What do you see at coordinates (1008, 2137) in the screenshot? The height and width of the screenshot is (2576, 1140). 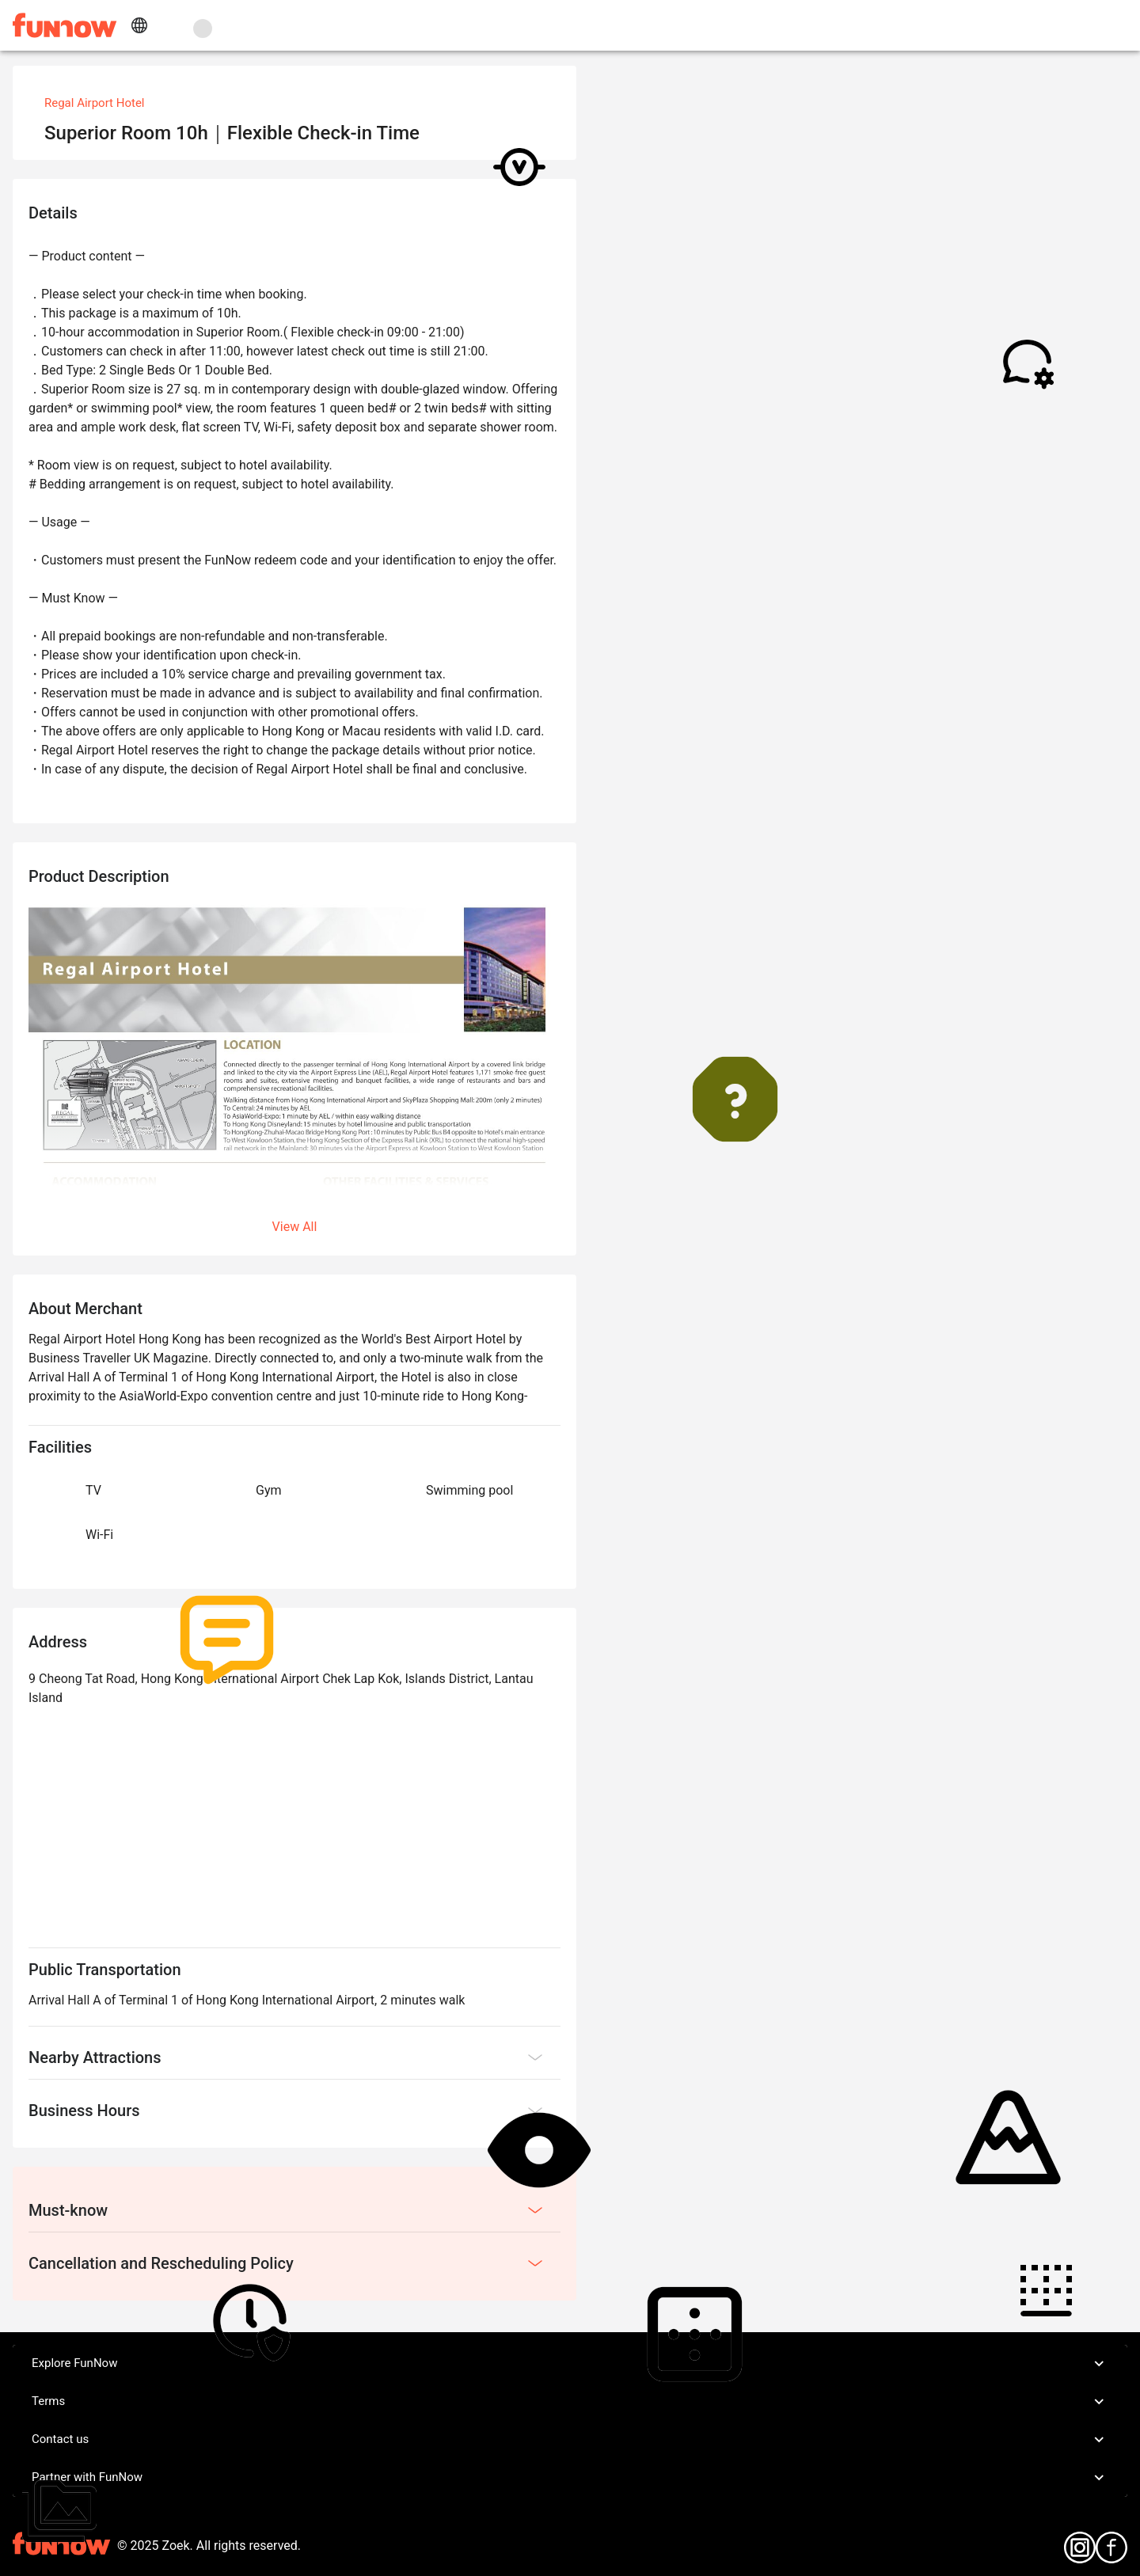 I see `view outdoor or hiking activities` at bounding box center [1008, 2137].